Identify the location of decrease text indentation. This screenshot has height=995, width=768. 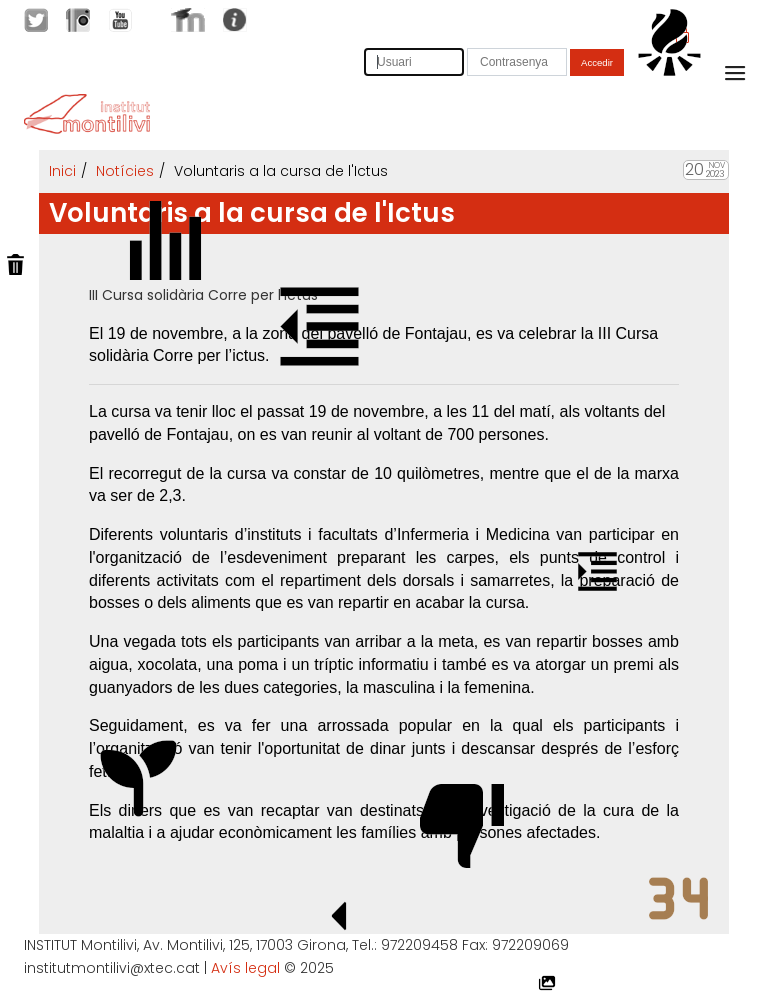
(319, 326).